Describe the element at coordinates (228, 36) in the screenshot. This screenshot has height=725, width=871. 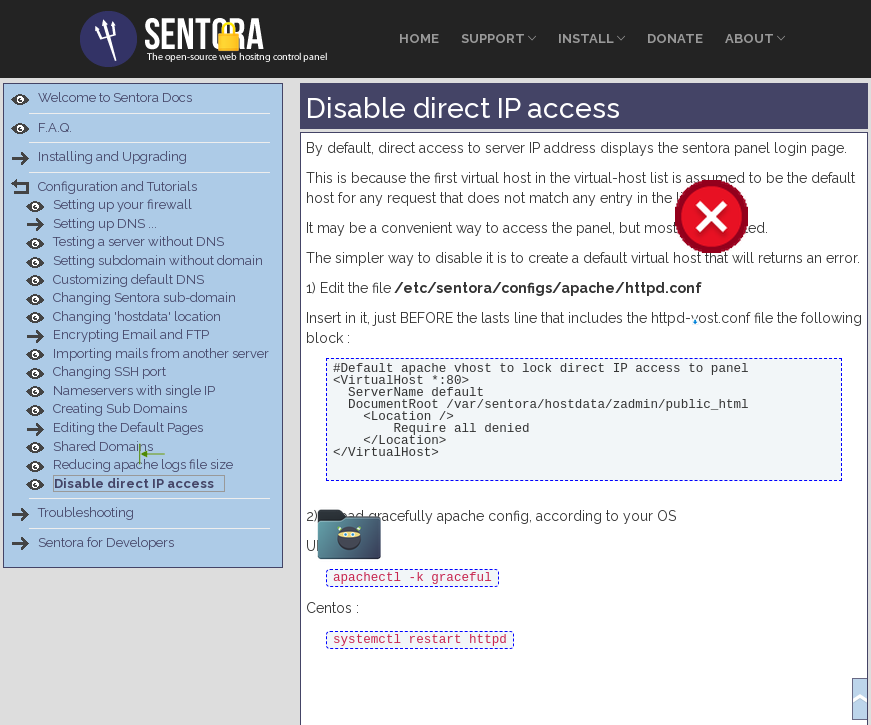
I see `lock or secure this item` at that location.